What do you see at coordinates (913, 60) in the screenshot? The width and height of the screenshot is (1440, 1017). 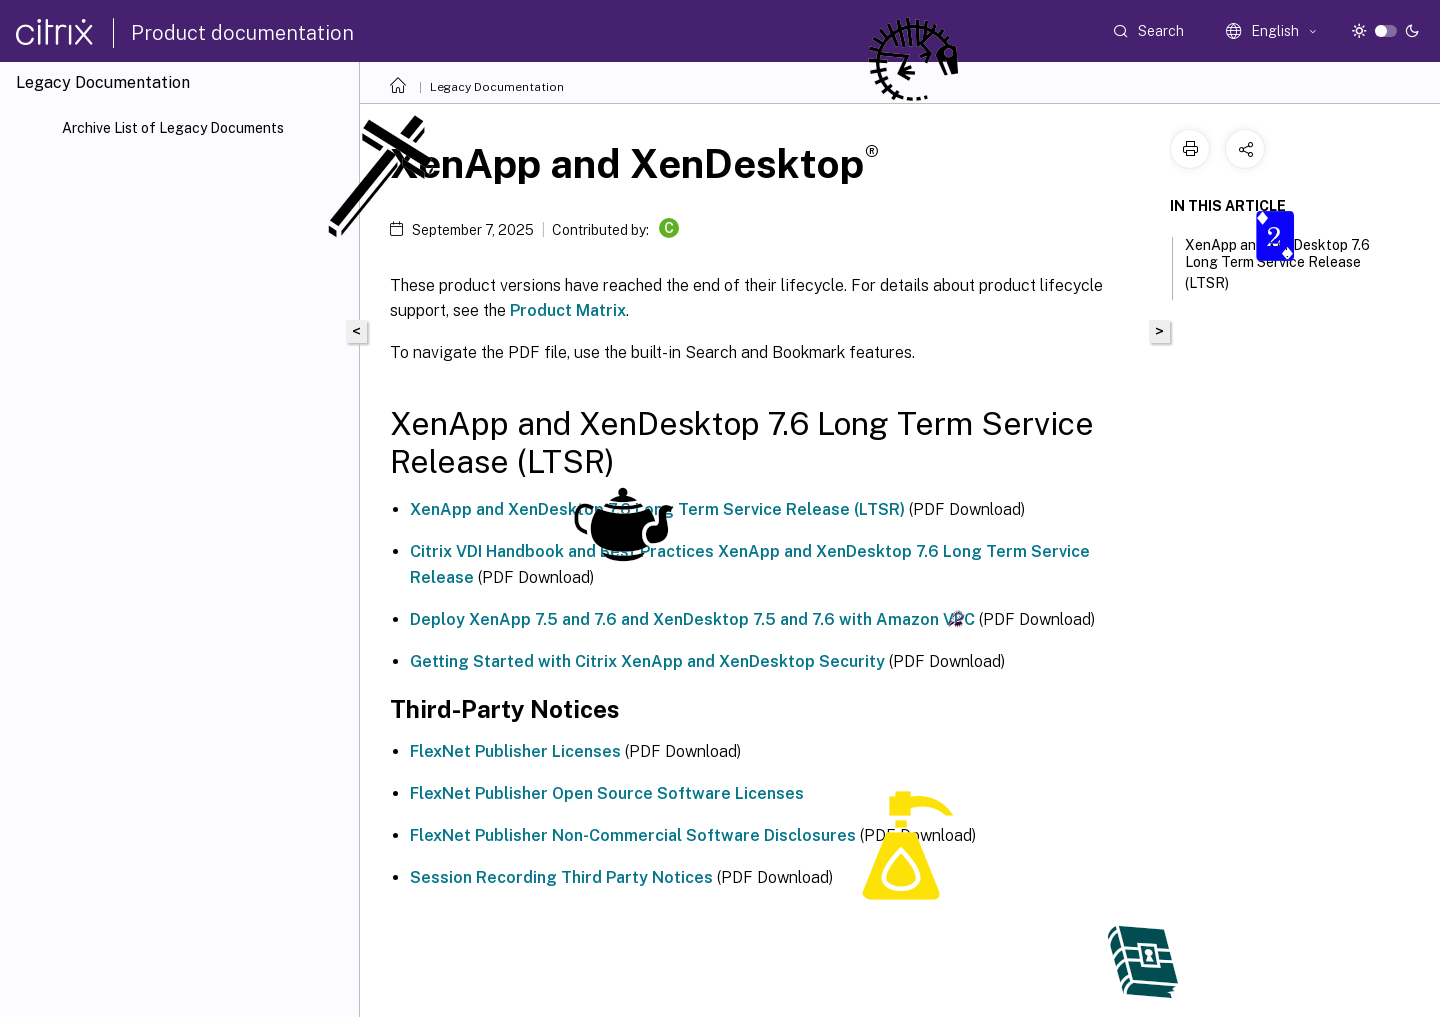 I see `access fossil or dinosaur collection` at bounding box center [913, 60].